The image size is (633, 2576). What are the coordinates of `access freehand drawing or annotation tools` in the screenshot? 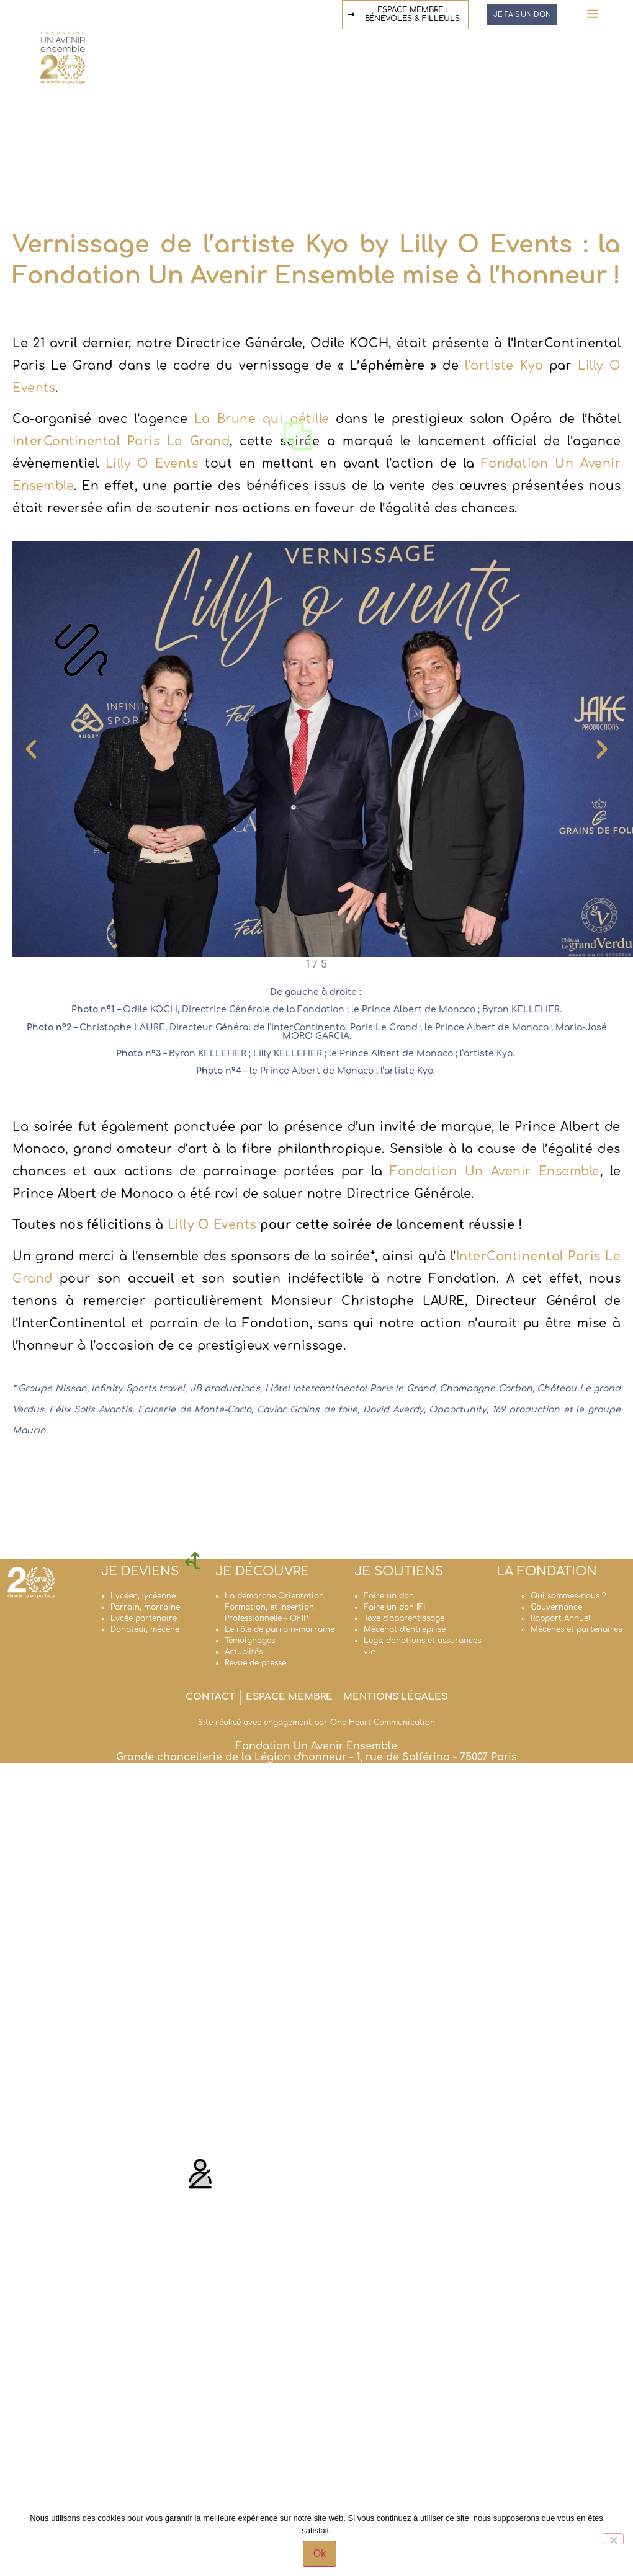 It's located at (81, 650).